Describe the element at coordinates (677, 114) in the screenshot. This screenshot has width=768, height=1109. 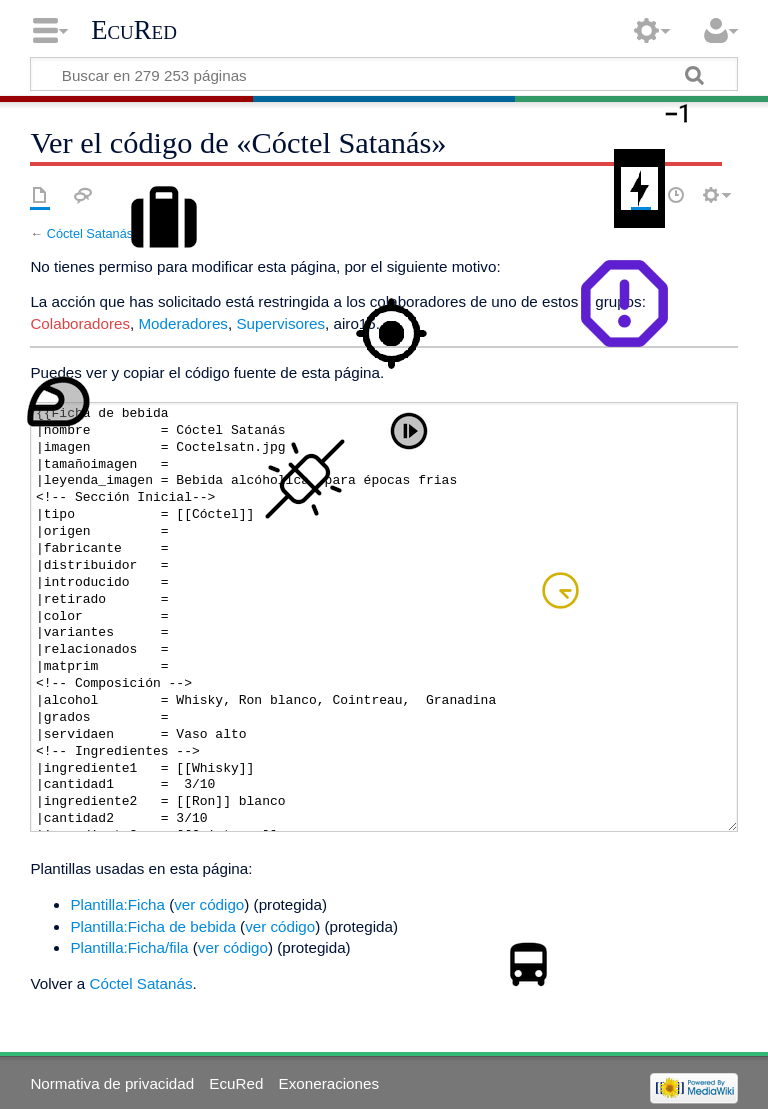
I see `decrease exposure by one stop in photo editing` at that location.